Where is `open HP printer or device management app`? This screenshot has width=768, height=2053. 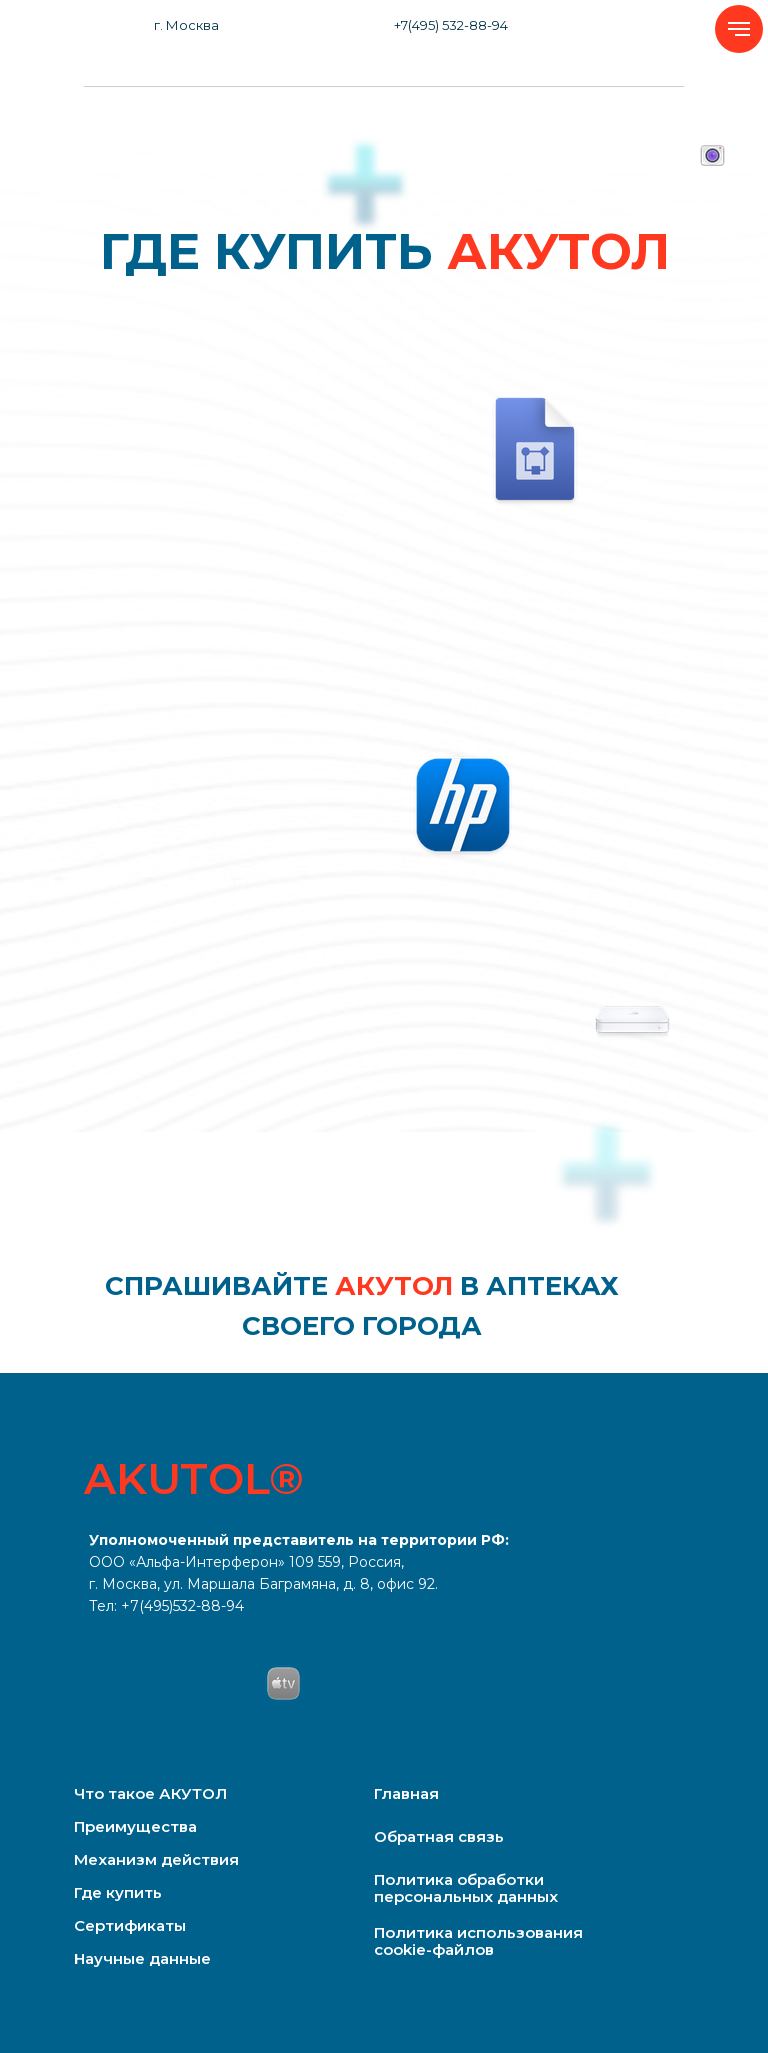 open HP printer or device management app is located at coordinates (463, 805).